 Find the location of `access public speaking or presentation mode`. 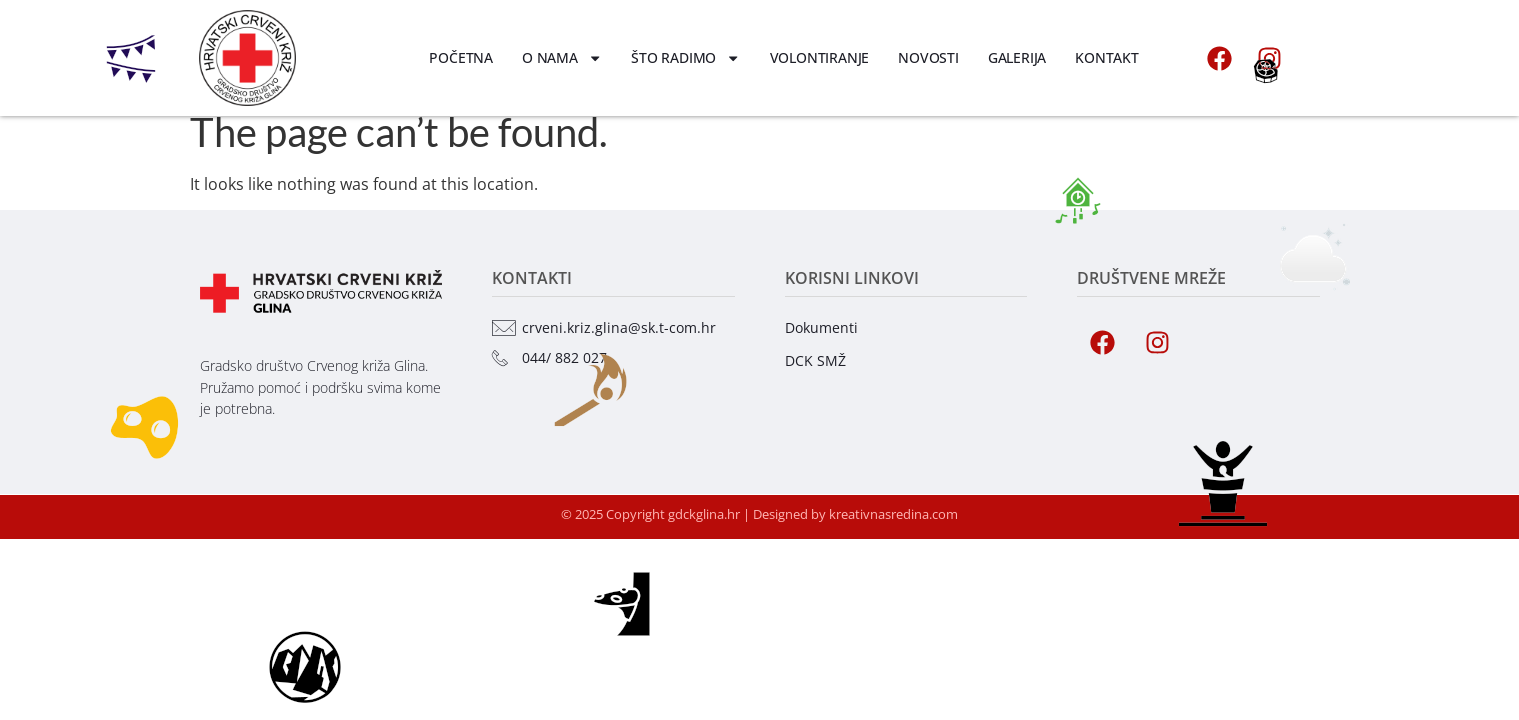

access public speaking or presentation mode is located at coordinates (1223, 482).